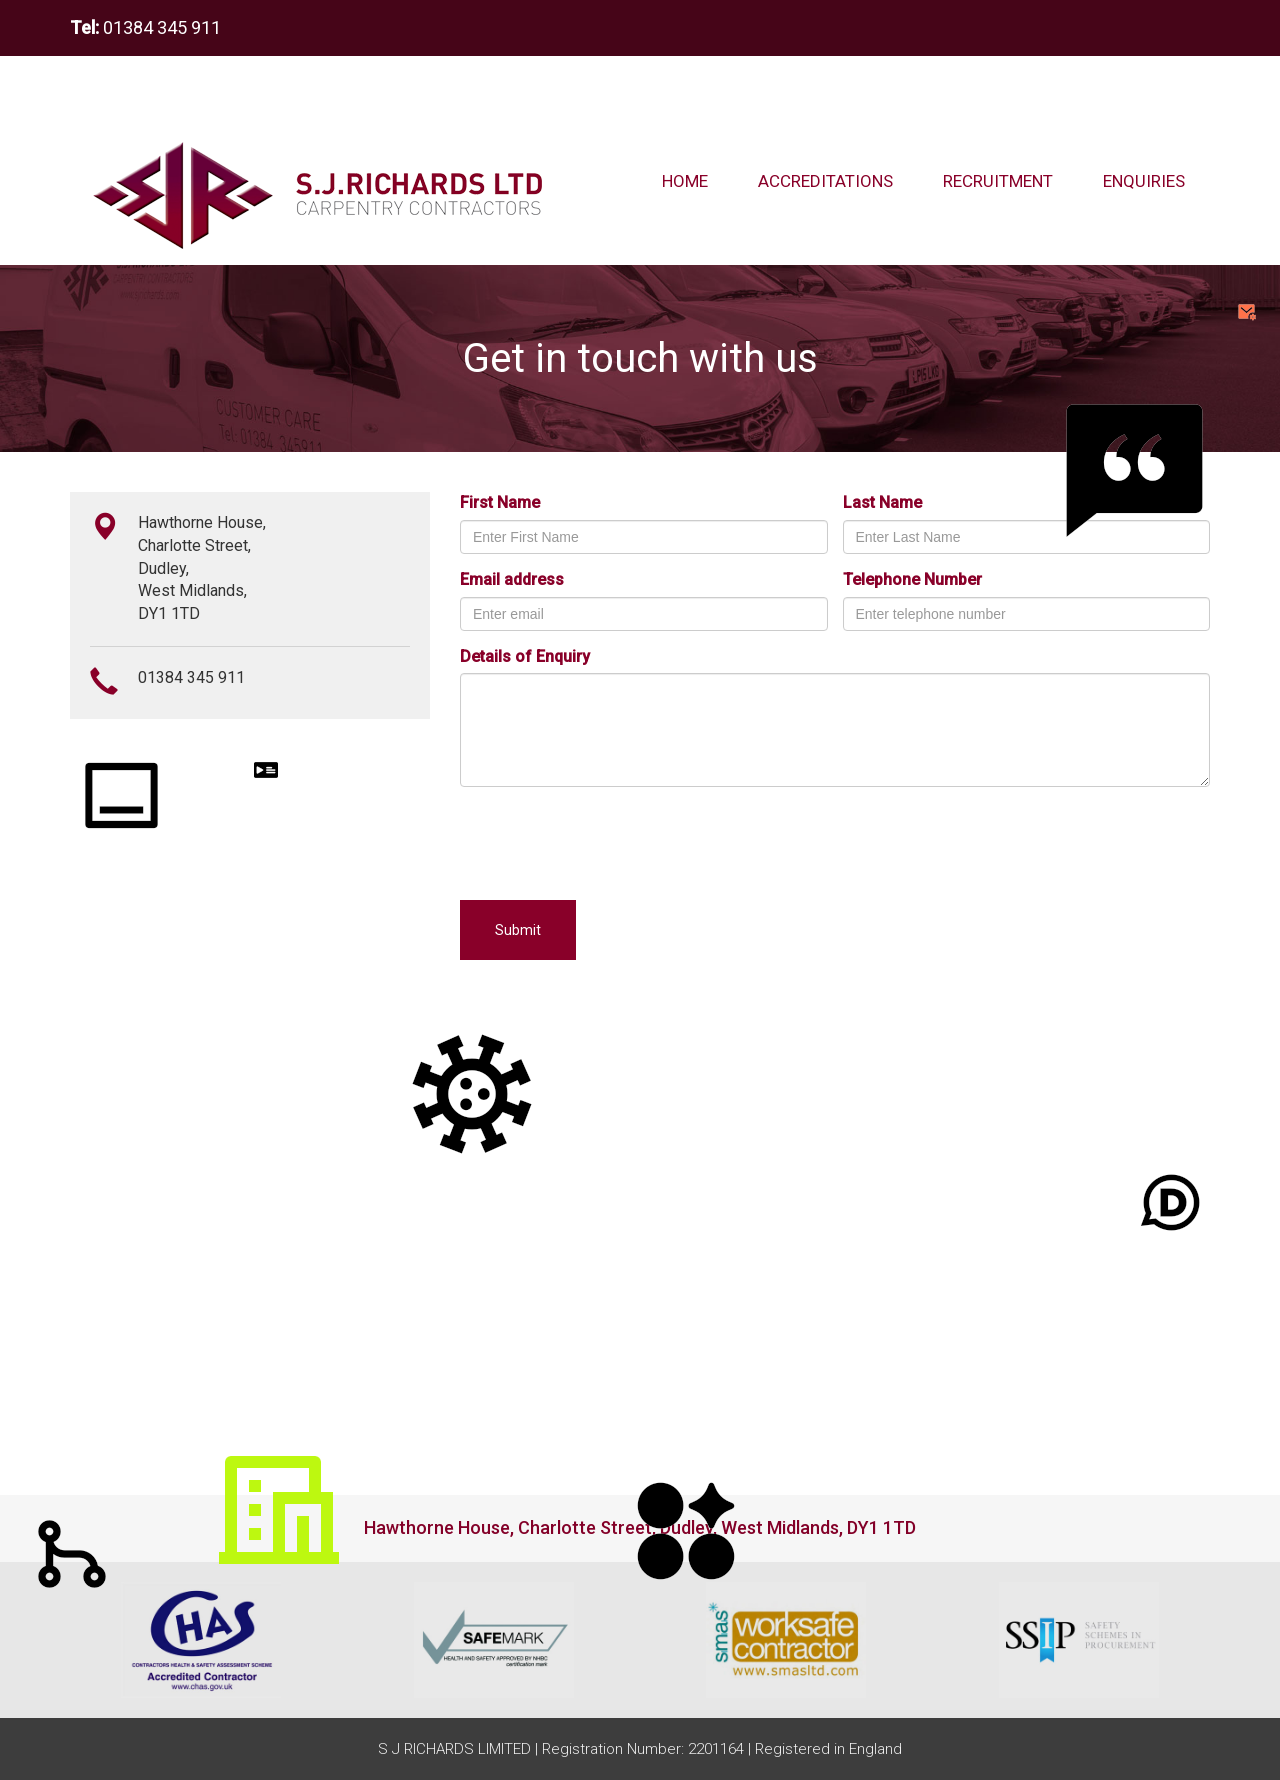 The width and height of the screenshot is (1280, 1780). I want to click on open Disqus comments section, so click(1171, 1202).